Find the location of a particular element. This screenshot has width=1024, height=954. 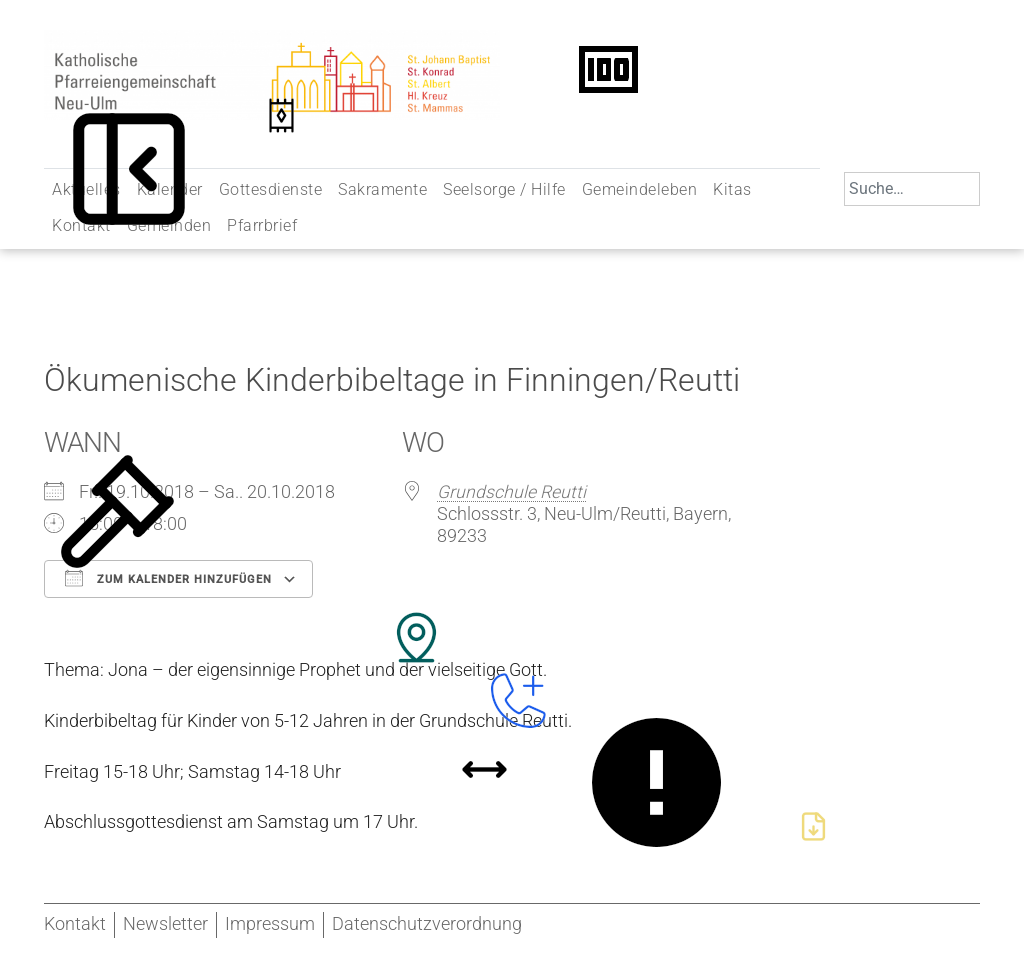

view location on map is located at coordinates (416, 637).